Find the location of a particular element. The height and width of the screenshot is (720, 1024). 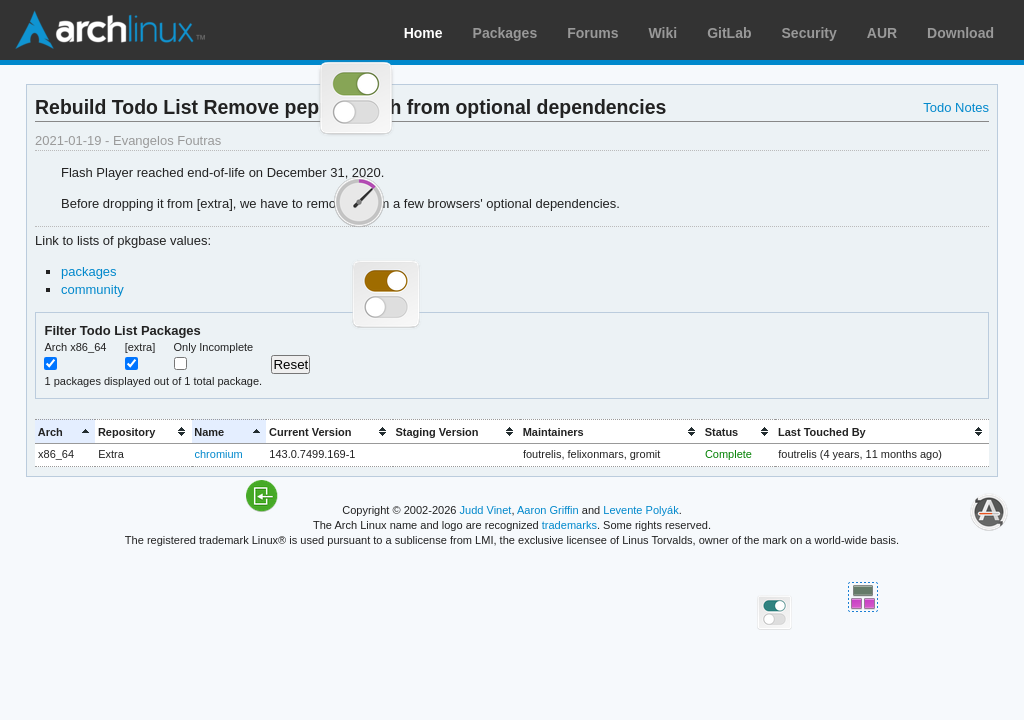

open the update manager application is located at coordinates (989, 512).